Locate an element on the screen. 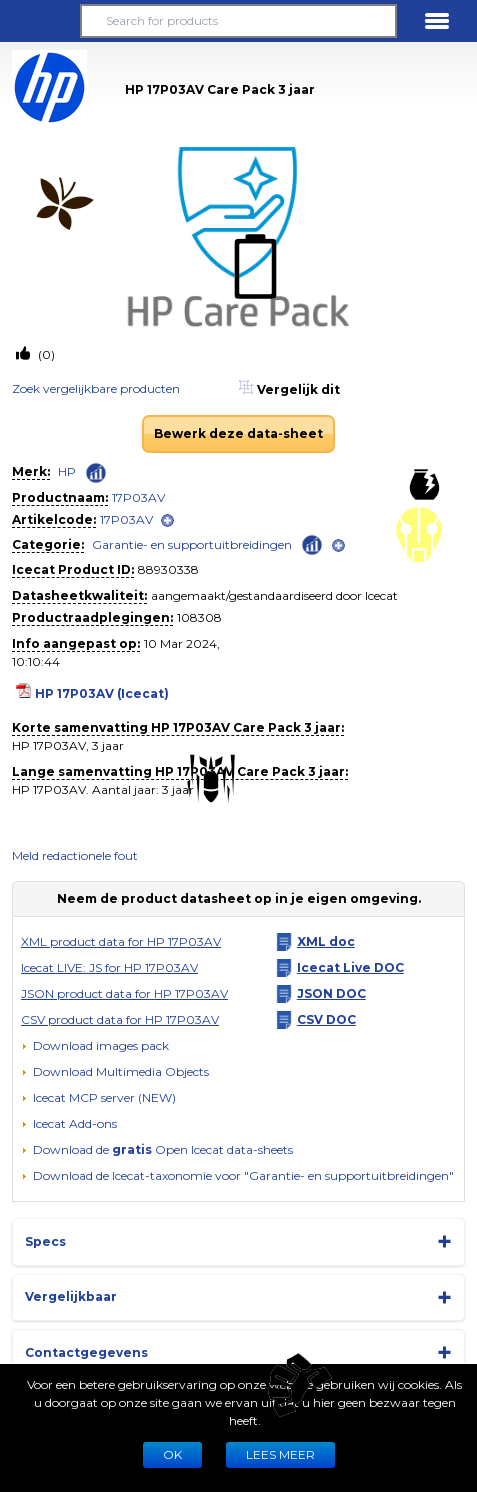  indicates an incoming attack or bombing event in gameplay is located at coordinates (211, 779).